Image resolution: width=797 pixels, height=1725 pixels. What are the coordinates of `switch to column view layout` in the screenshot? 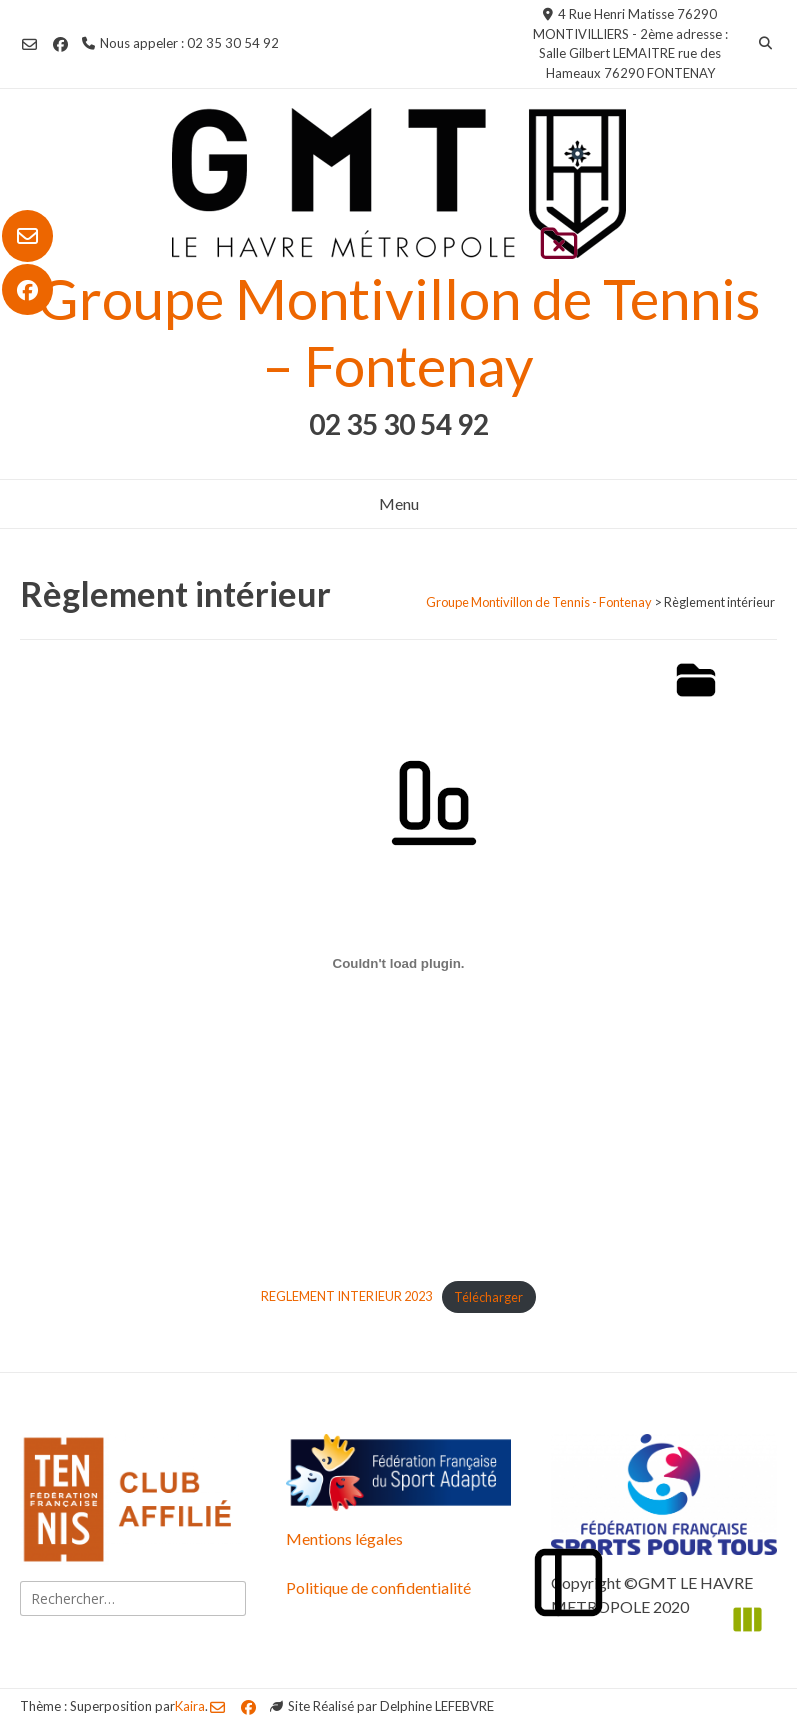 It's located at (747, 1619).